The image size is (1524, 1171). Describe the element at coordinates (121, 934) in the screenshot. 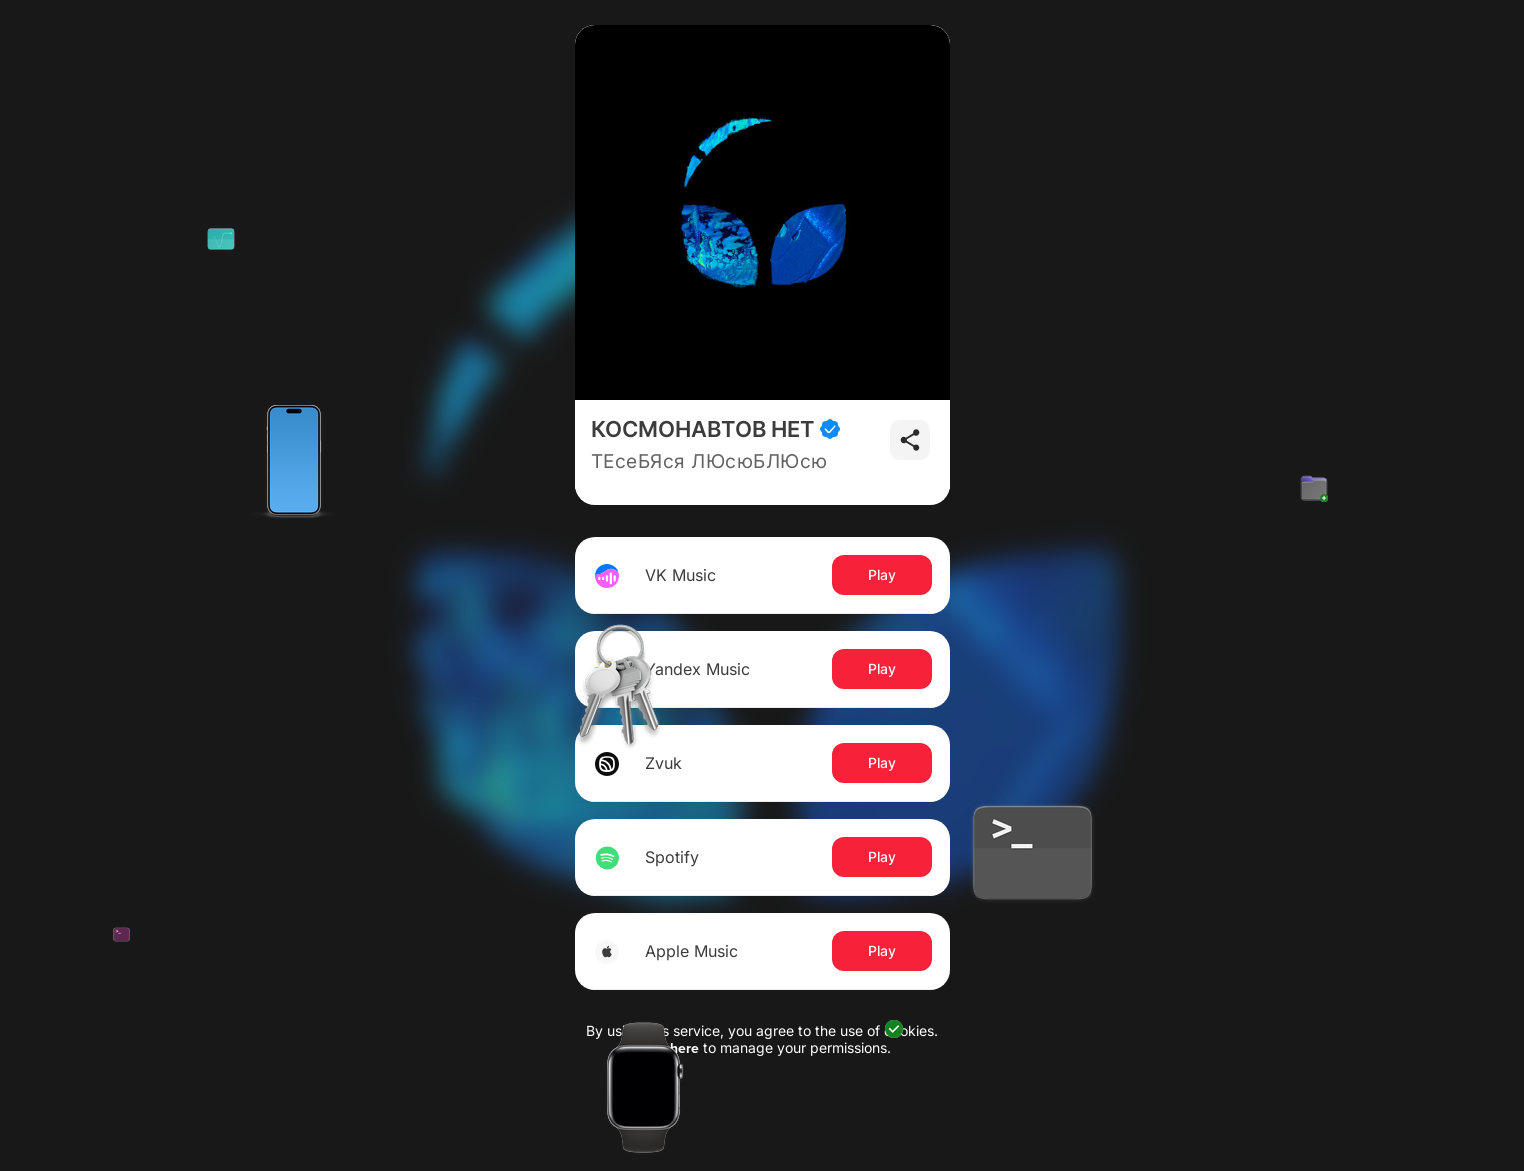

I see `open terminal application` at that location.